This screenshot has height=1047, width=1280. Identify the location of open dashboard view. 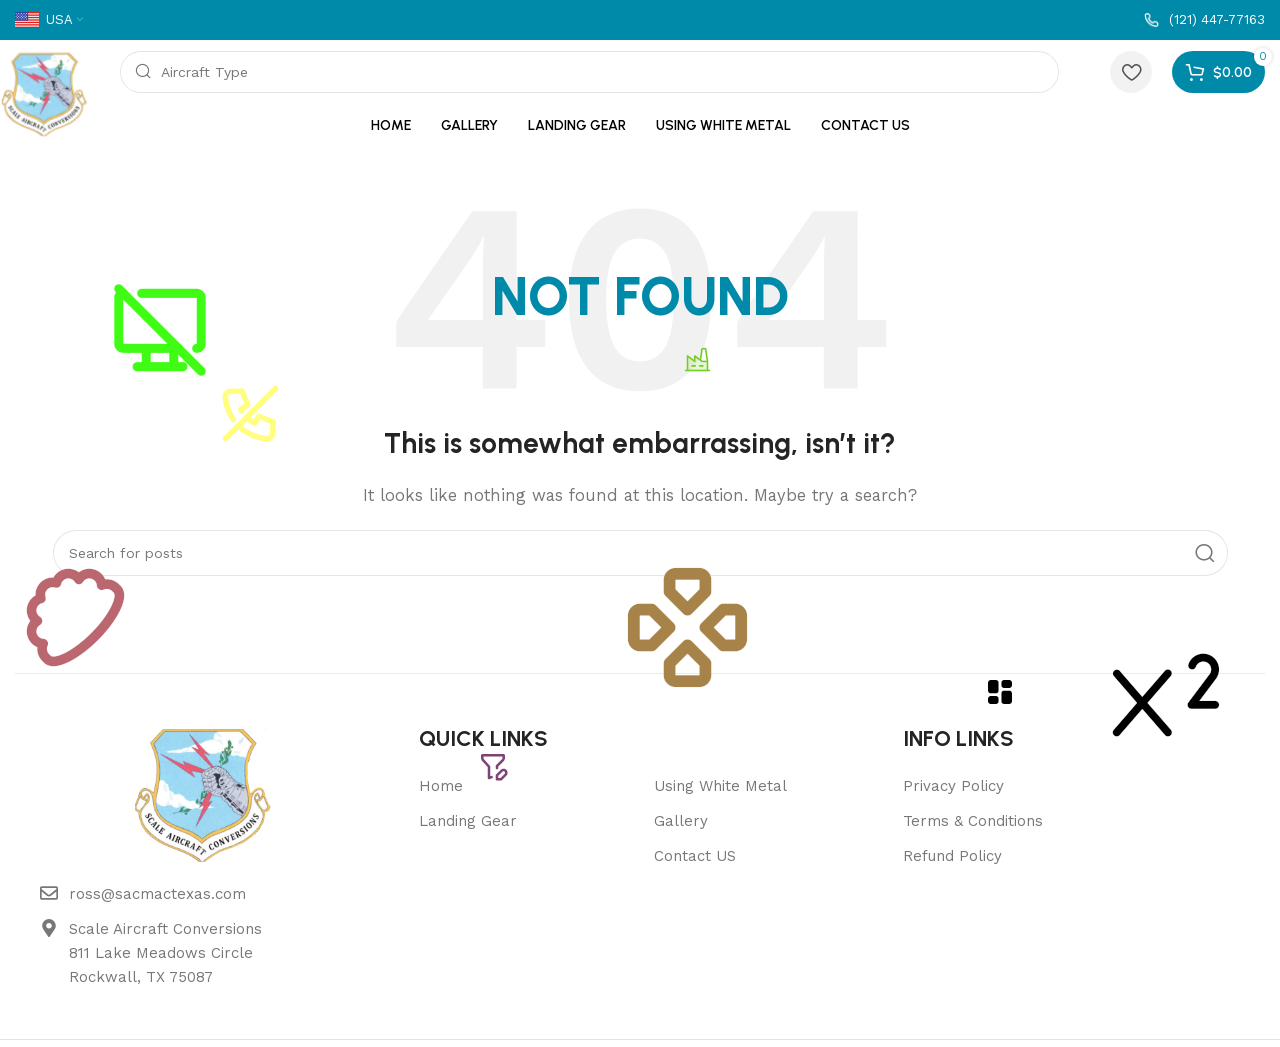
(1000, 692).